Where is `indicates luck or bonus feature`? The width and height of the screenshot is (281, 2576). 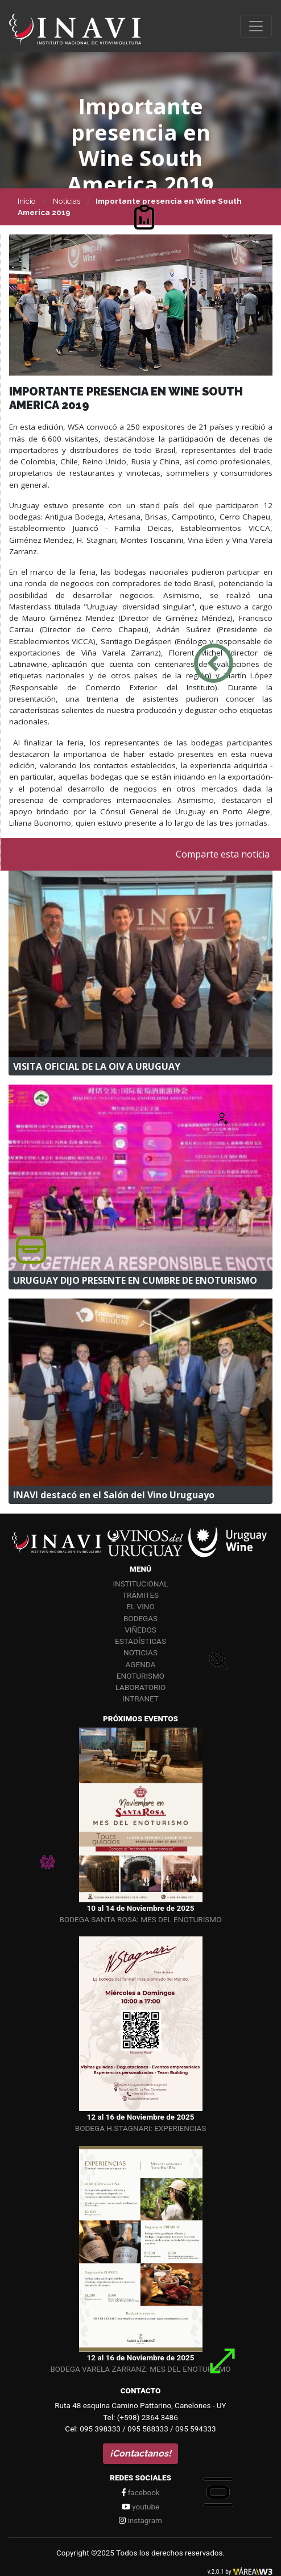 indicates luck or bonus feature is located at coordinates (218, 1659).